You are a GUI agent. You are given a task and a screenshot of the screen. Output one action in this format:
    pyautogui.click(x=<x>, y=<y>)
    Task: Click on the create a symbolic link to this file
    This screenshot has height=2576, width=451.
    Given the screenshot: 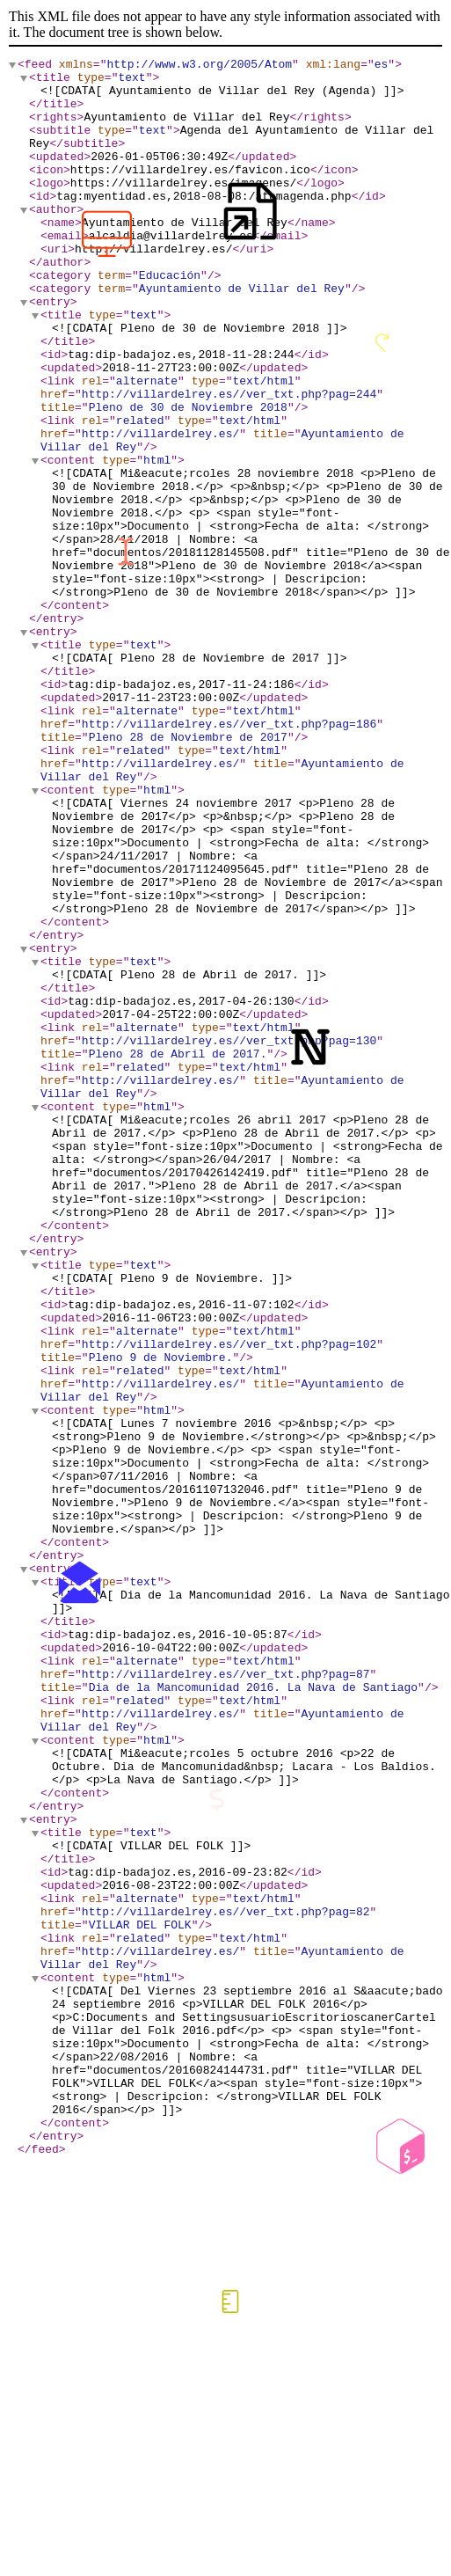 What is the action you would take?
    pyautogui.click(x=252, y=211)
    